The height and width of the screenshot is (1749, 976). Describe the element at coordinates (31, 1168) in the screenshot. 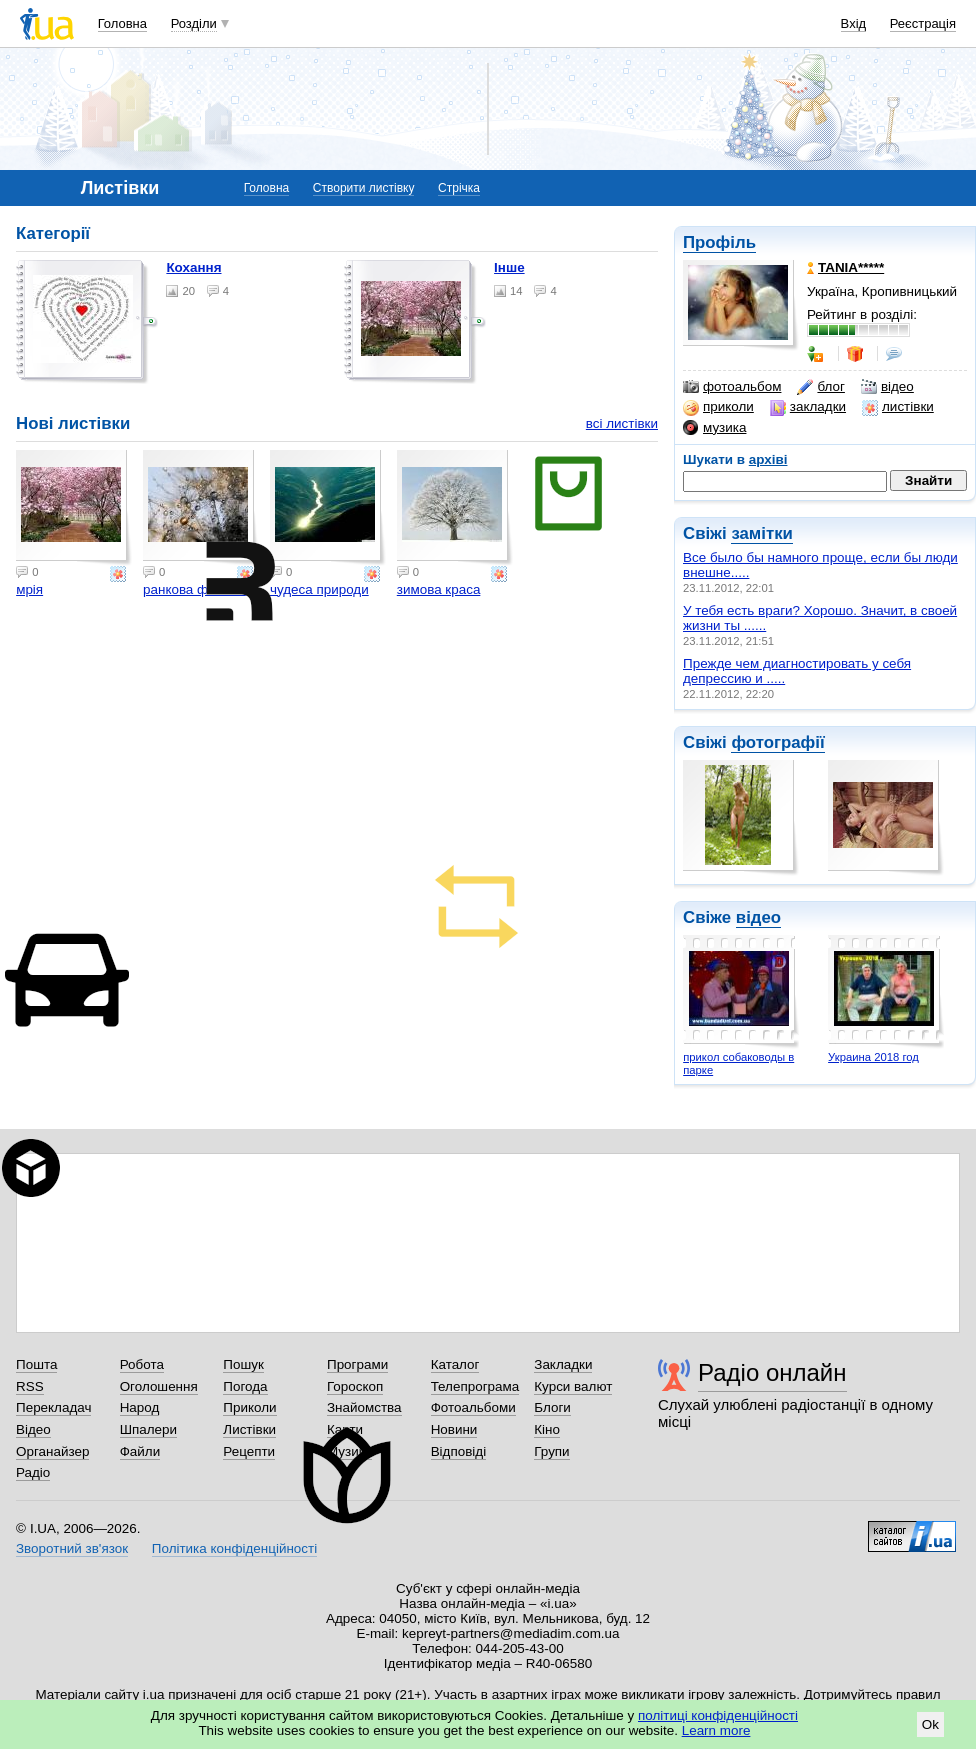

I see `open sketchfab to view 3d models` at that location.